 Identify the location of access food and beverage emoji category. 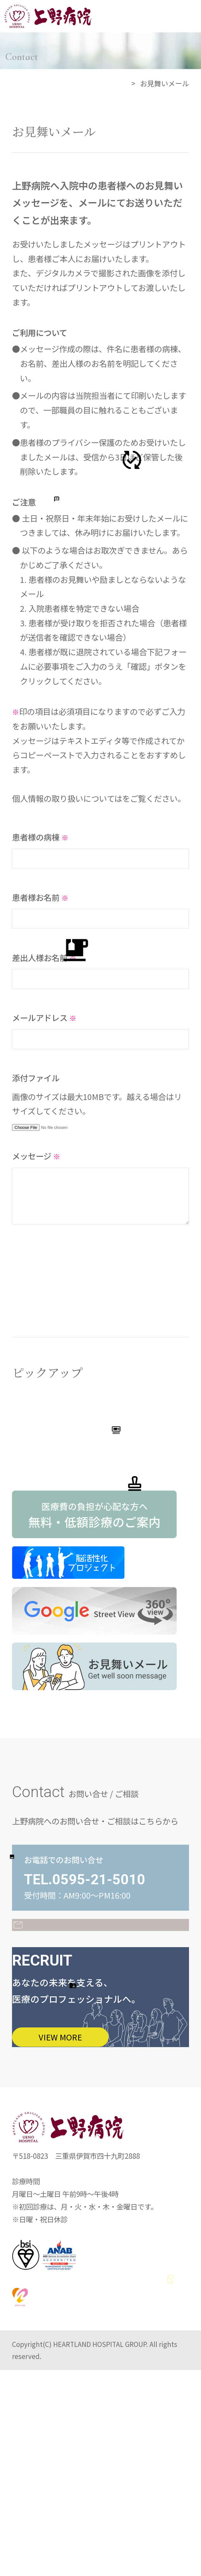
(76, 950).